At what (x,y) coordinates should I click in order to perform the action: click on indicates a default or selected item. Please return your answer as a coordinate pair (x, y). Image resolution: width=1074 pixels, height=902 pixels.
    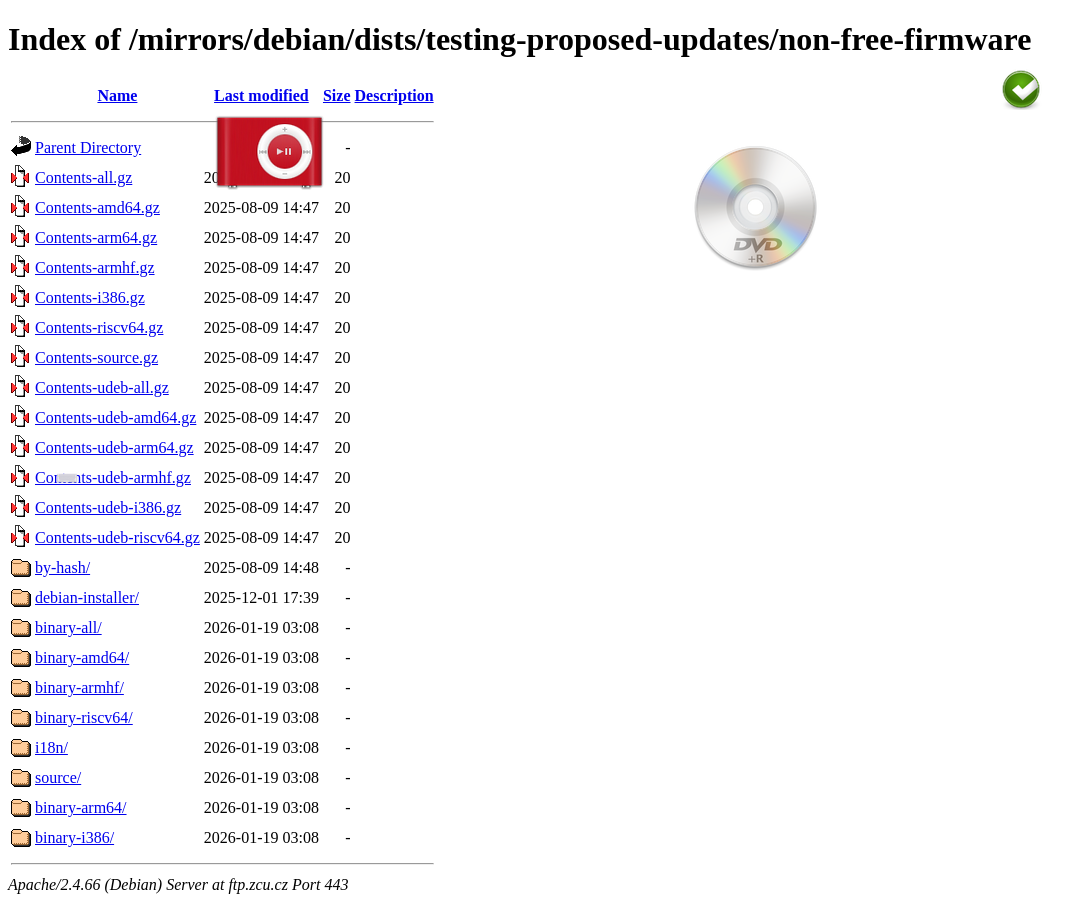
    Looking at the image, I should click on (1021, 89).